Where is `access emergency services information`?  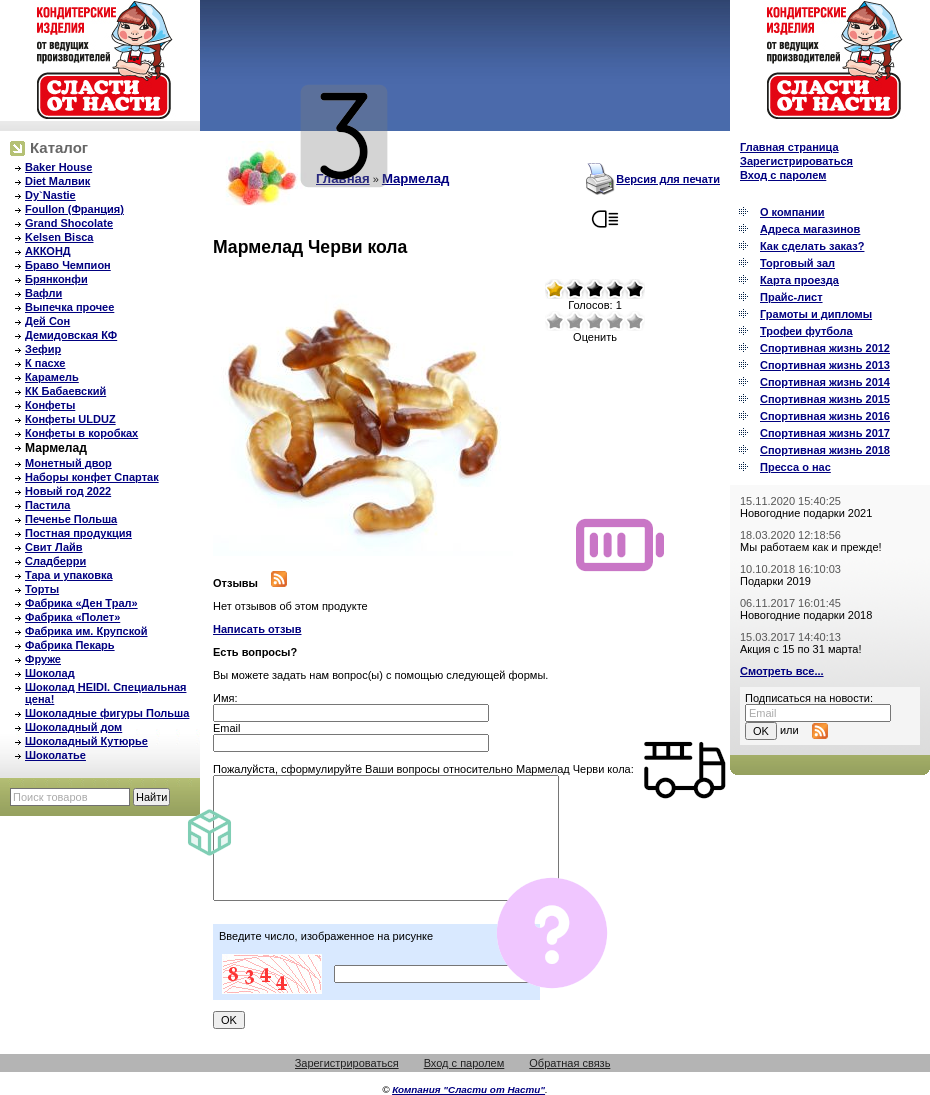
access emergency services information is located at coordinates (682, 766).